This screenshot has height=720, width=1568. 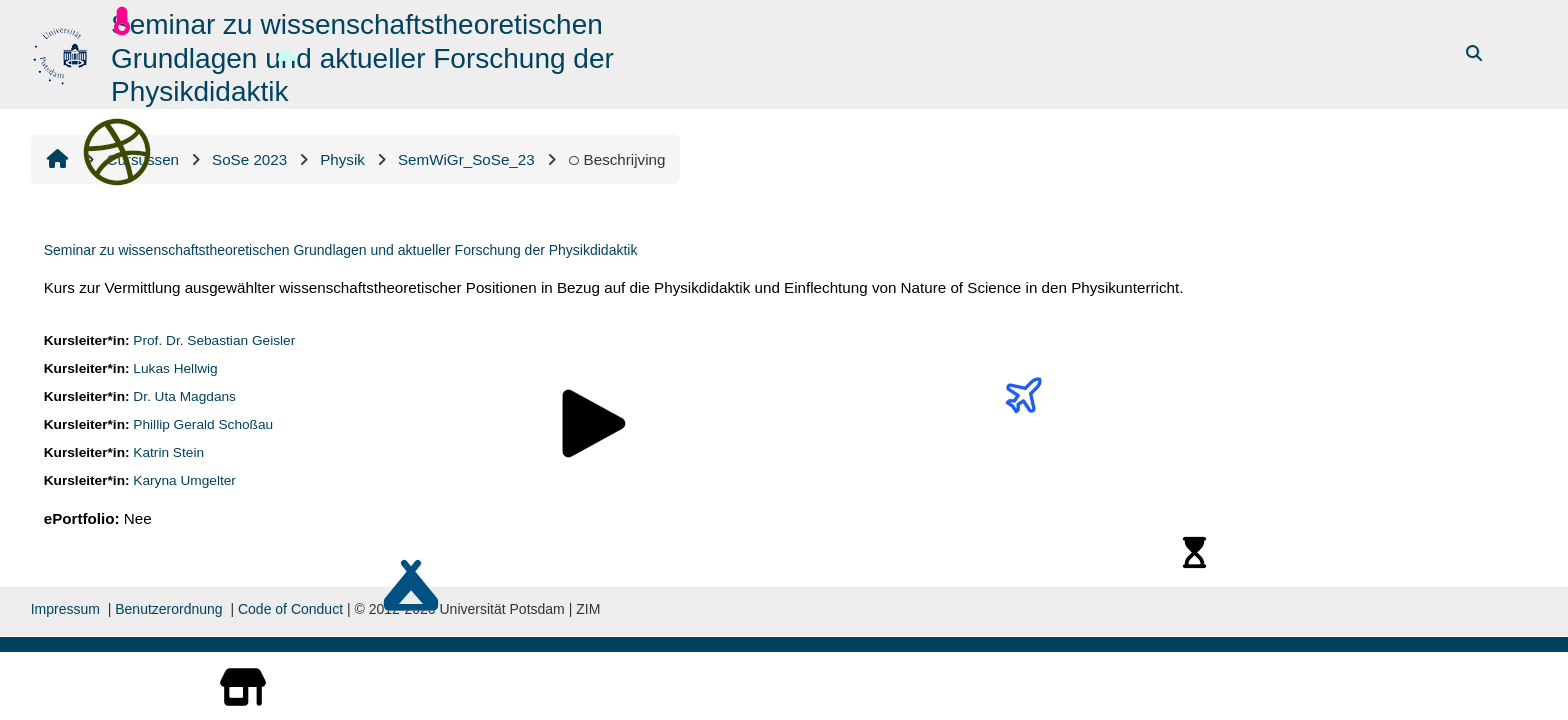 I want to click on find nearby campgrounds or camping sites, so click(x=411, y=587).